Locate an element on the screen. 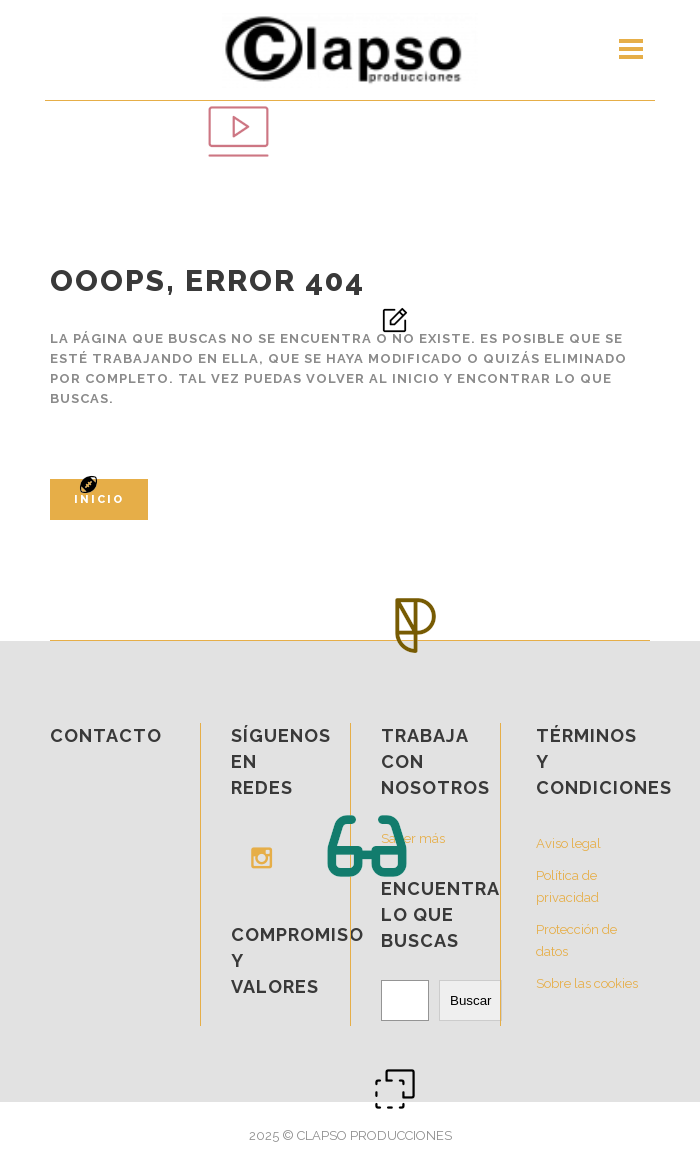  phosphor icons logo is located at coordinates (411, 622).